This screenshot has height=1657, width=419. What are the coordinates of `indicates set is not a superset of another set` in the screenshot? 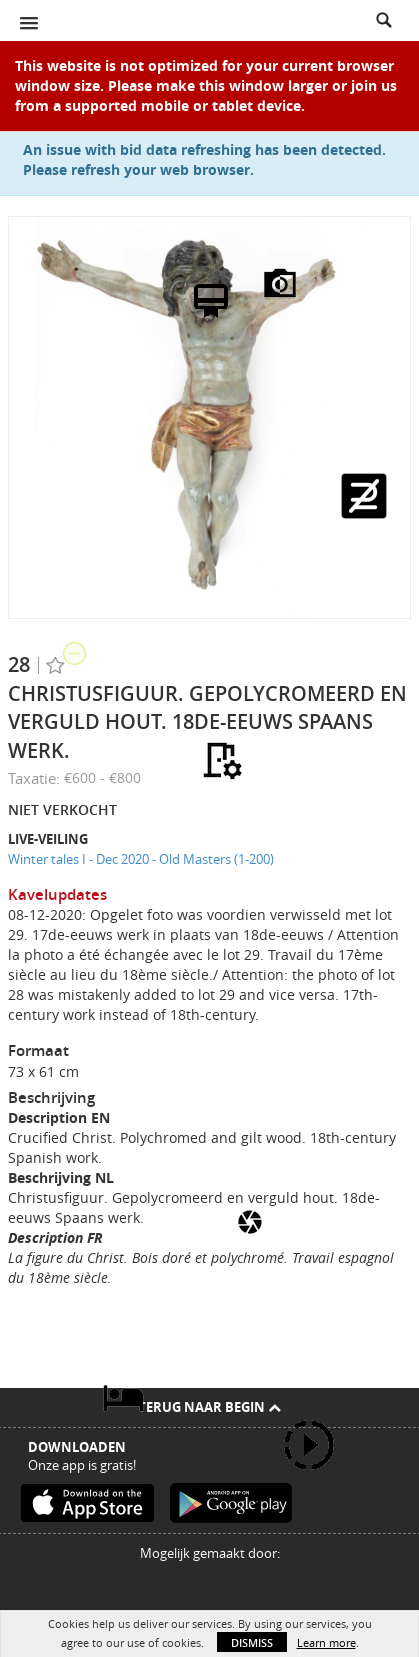 It's located at (364, 496).